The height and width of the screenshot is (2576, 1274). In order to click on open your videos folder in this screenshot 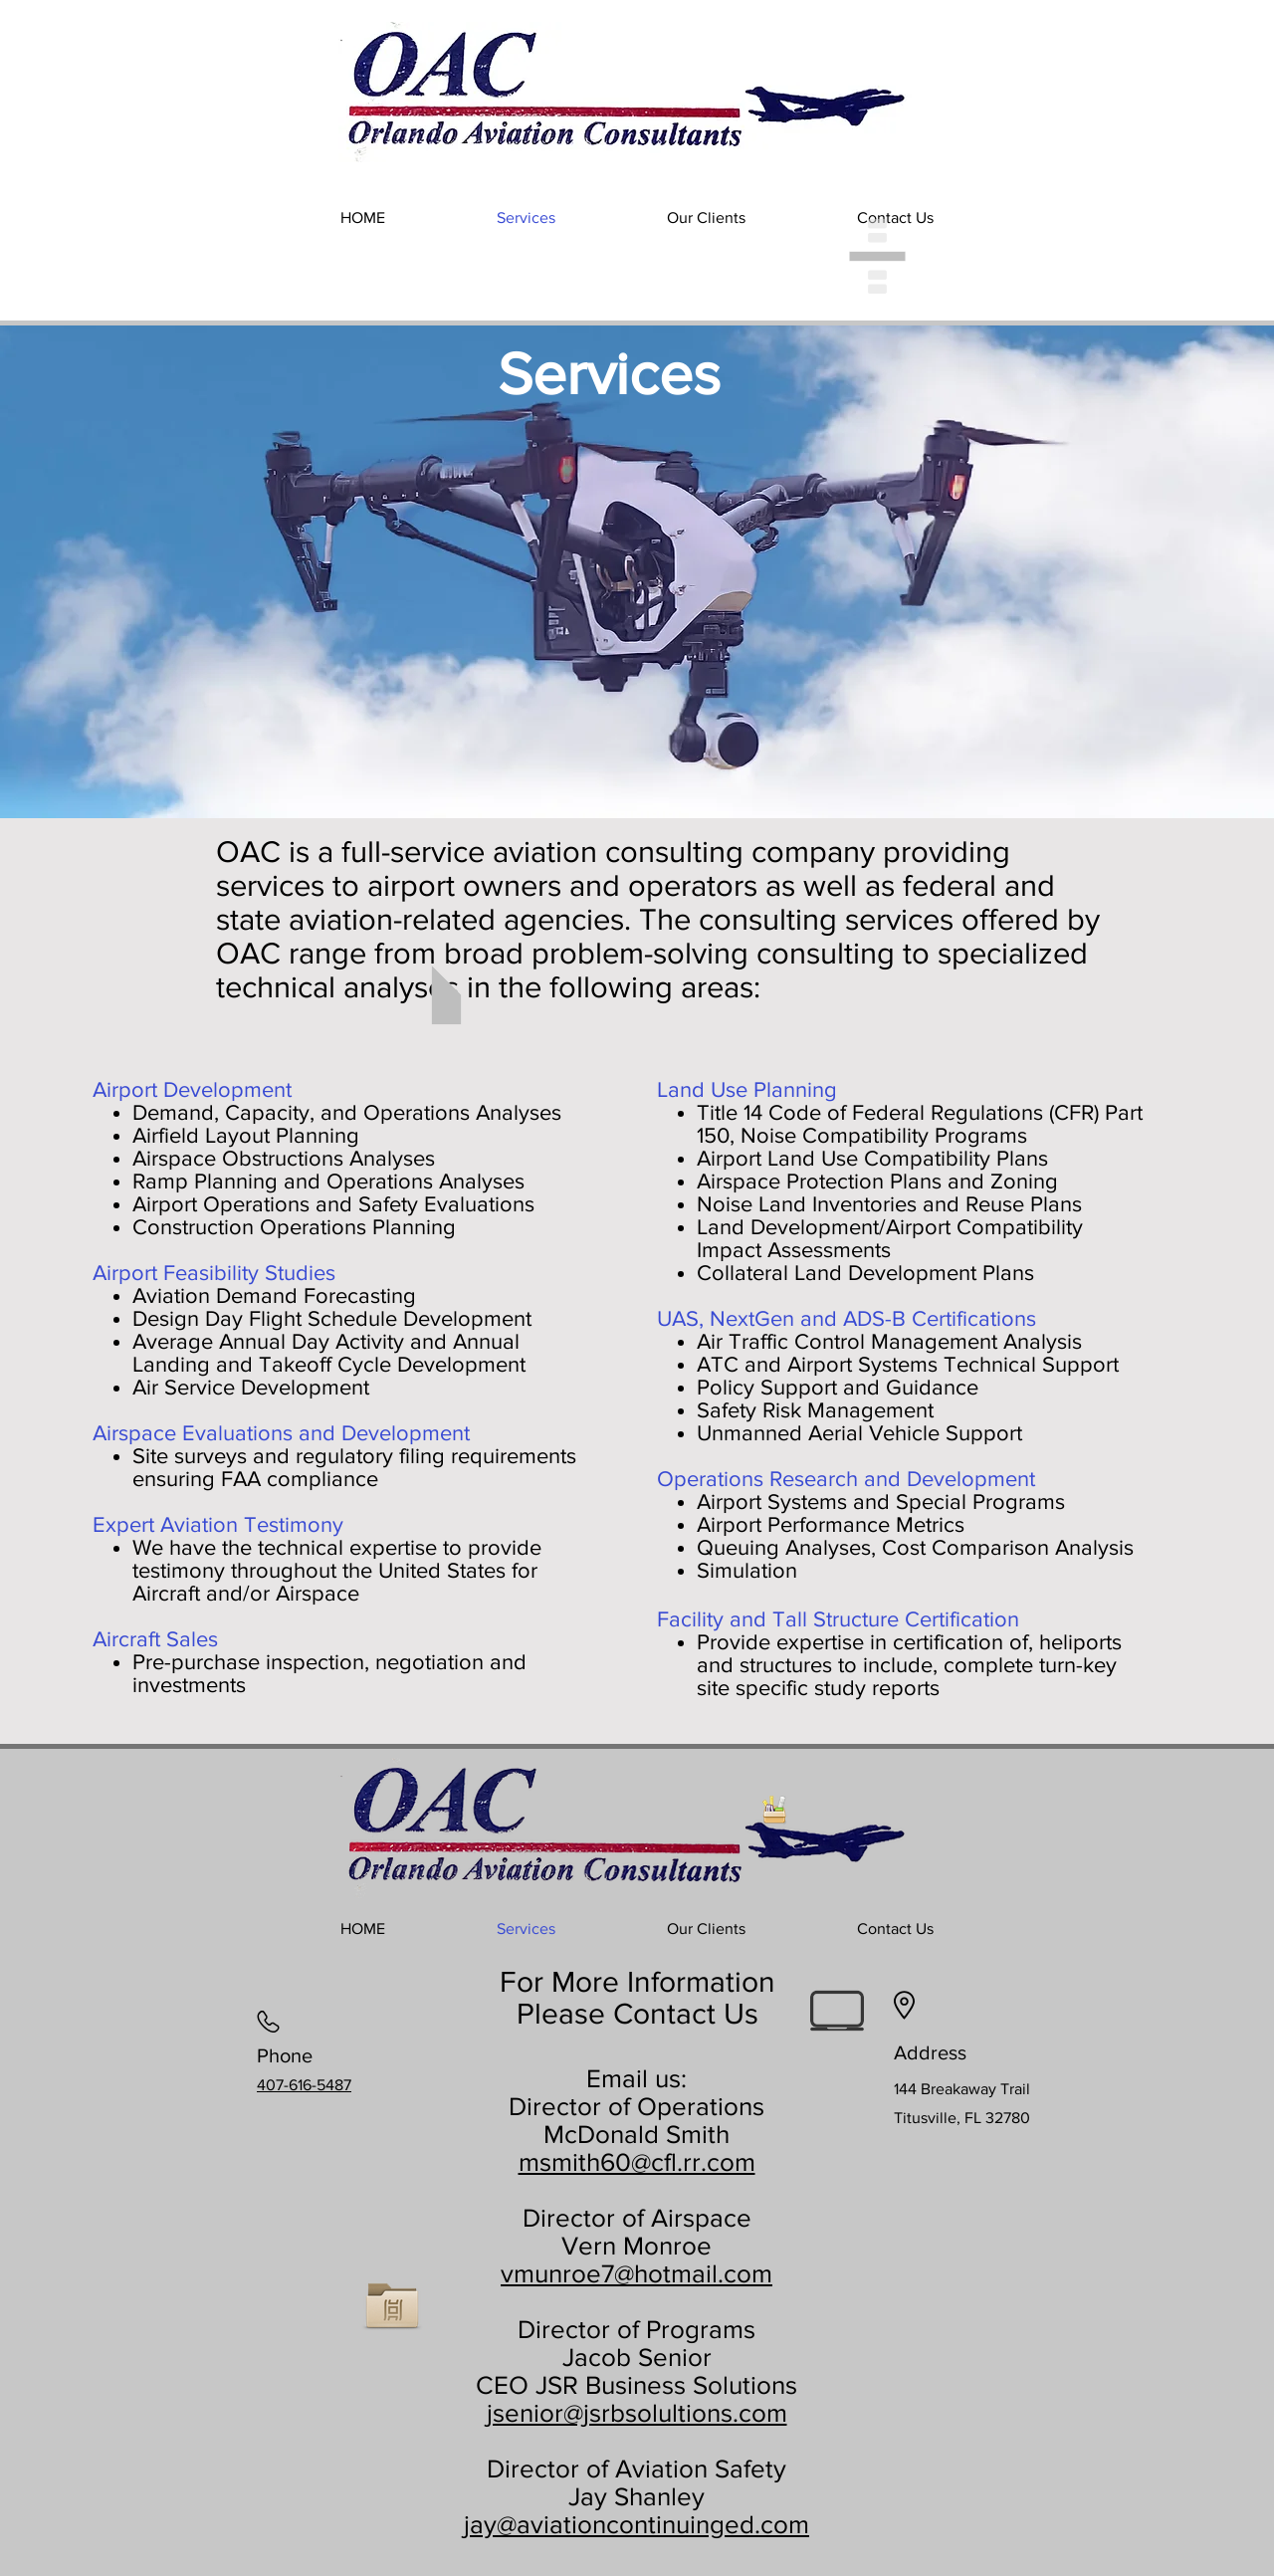, I will do `click(392, 2308)`.